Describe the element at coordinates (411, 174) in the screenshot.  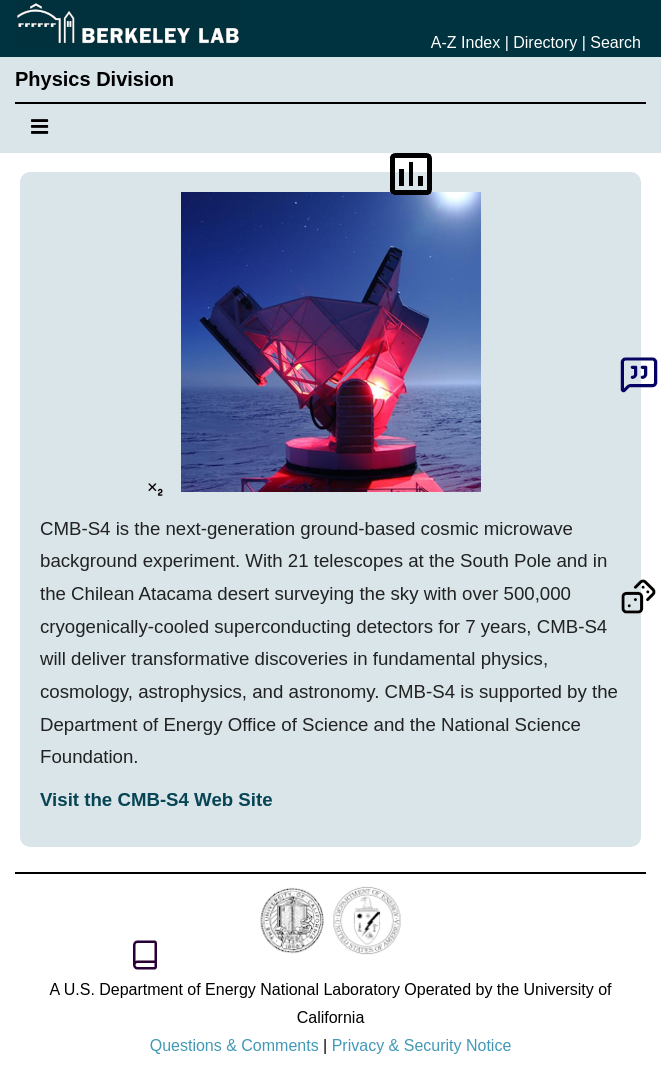
I see `view analytics and reports` at that location.